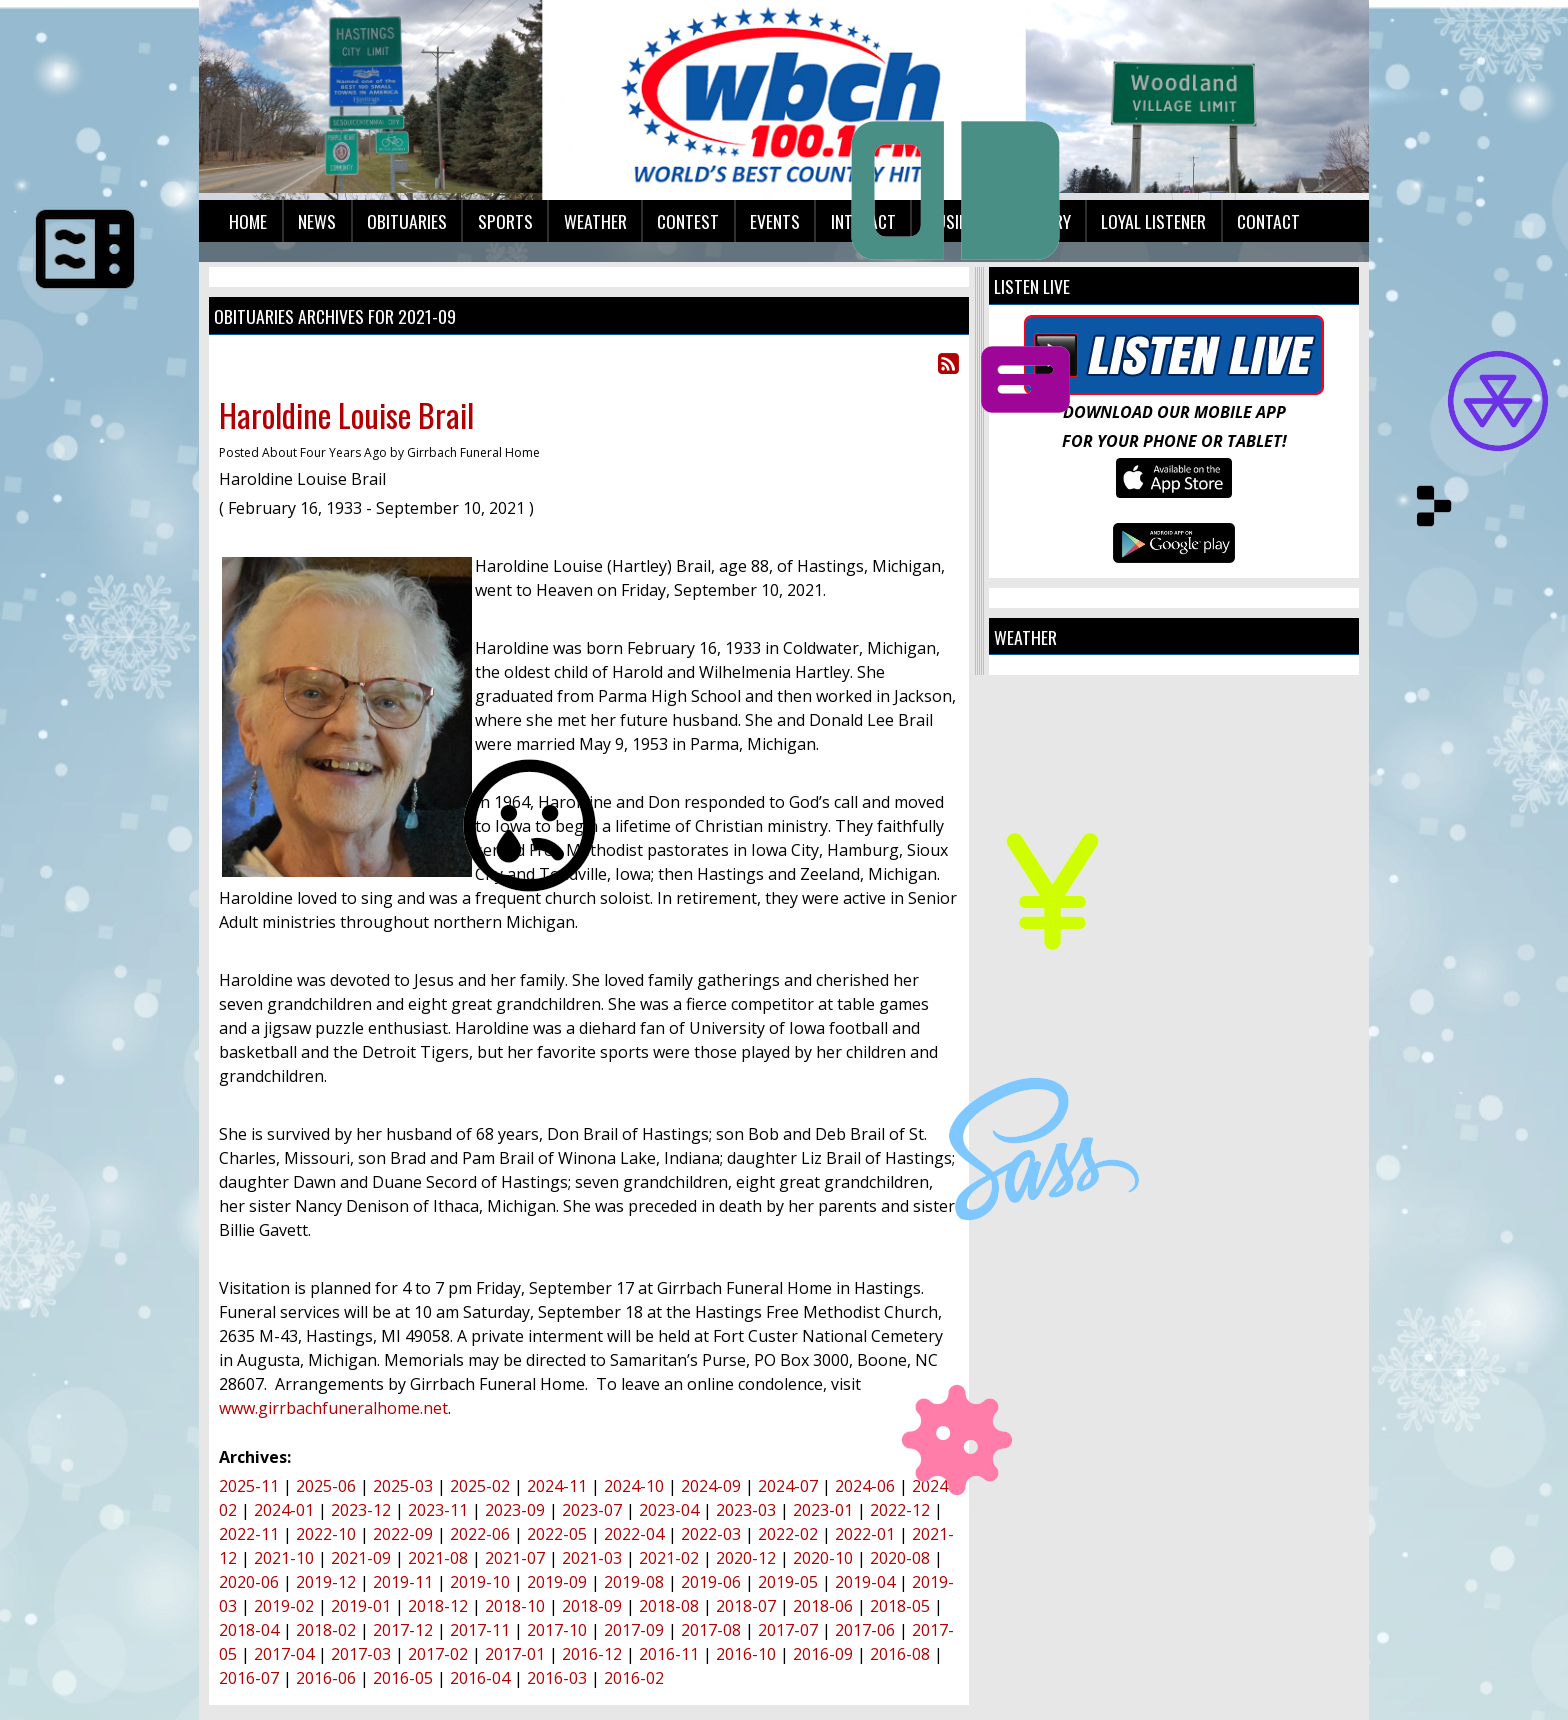  What do you see at coordinates (1044, 1149) in the screenshot?
I see `Sass CSS preprocessor logo` at bounding box center [1044, 1149].